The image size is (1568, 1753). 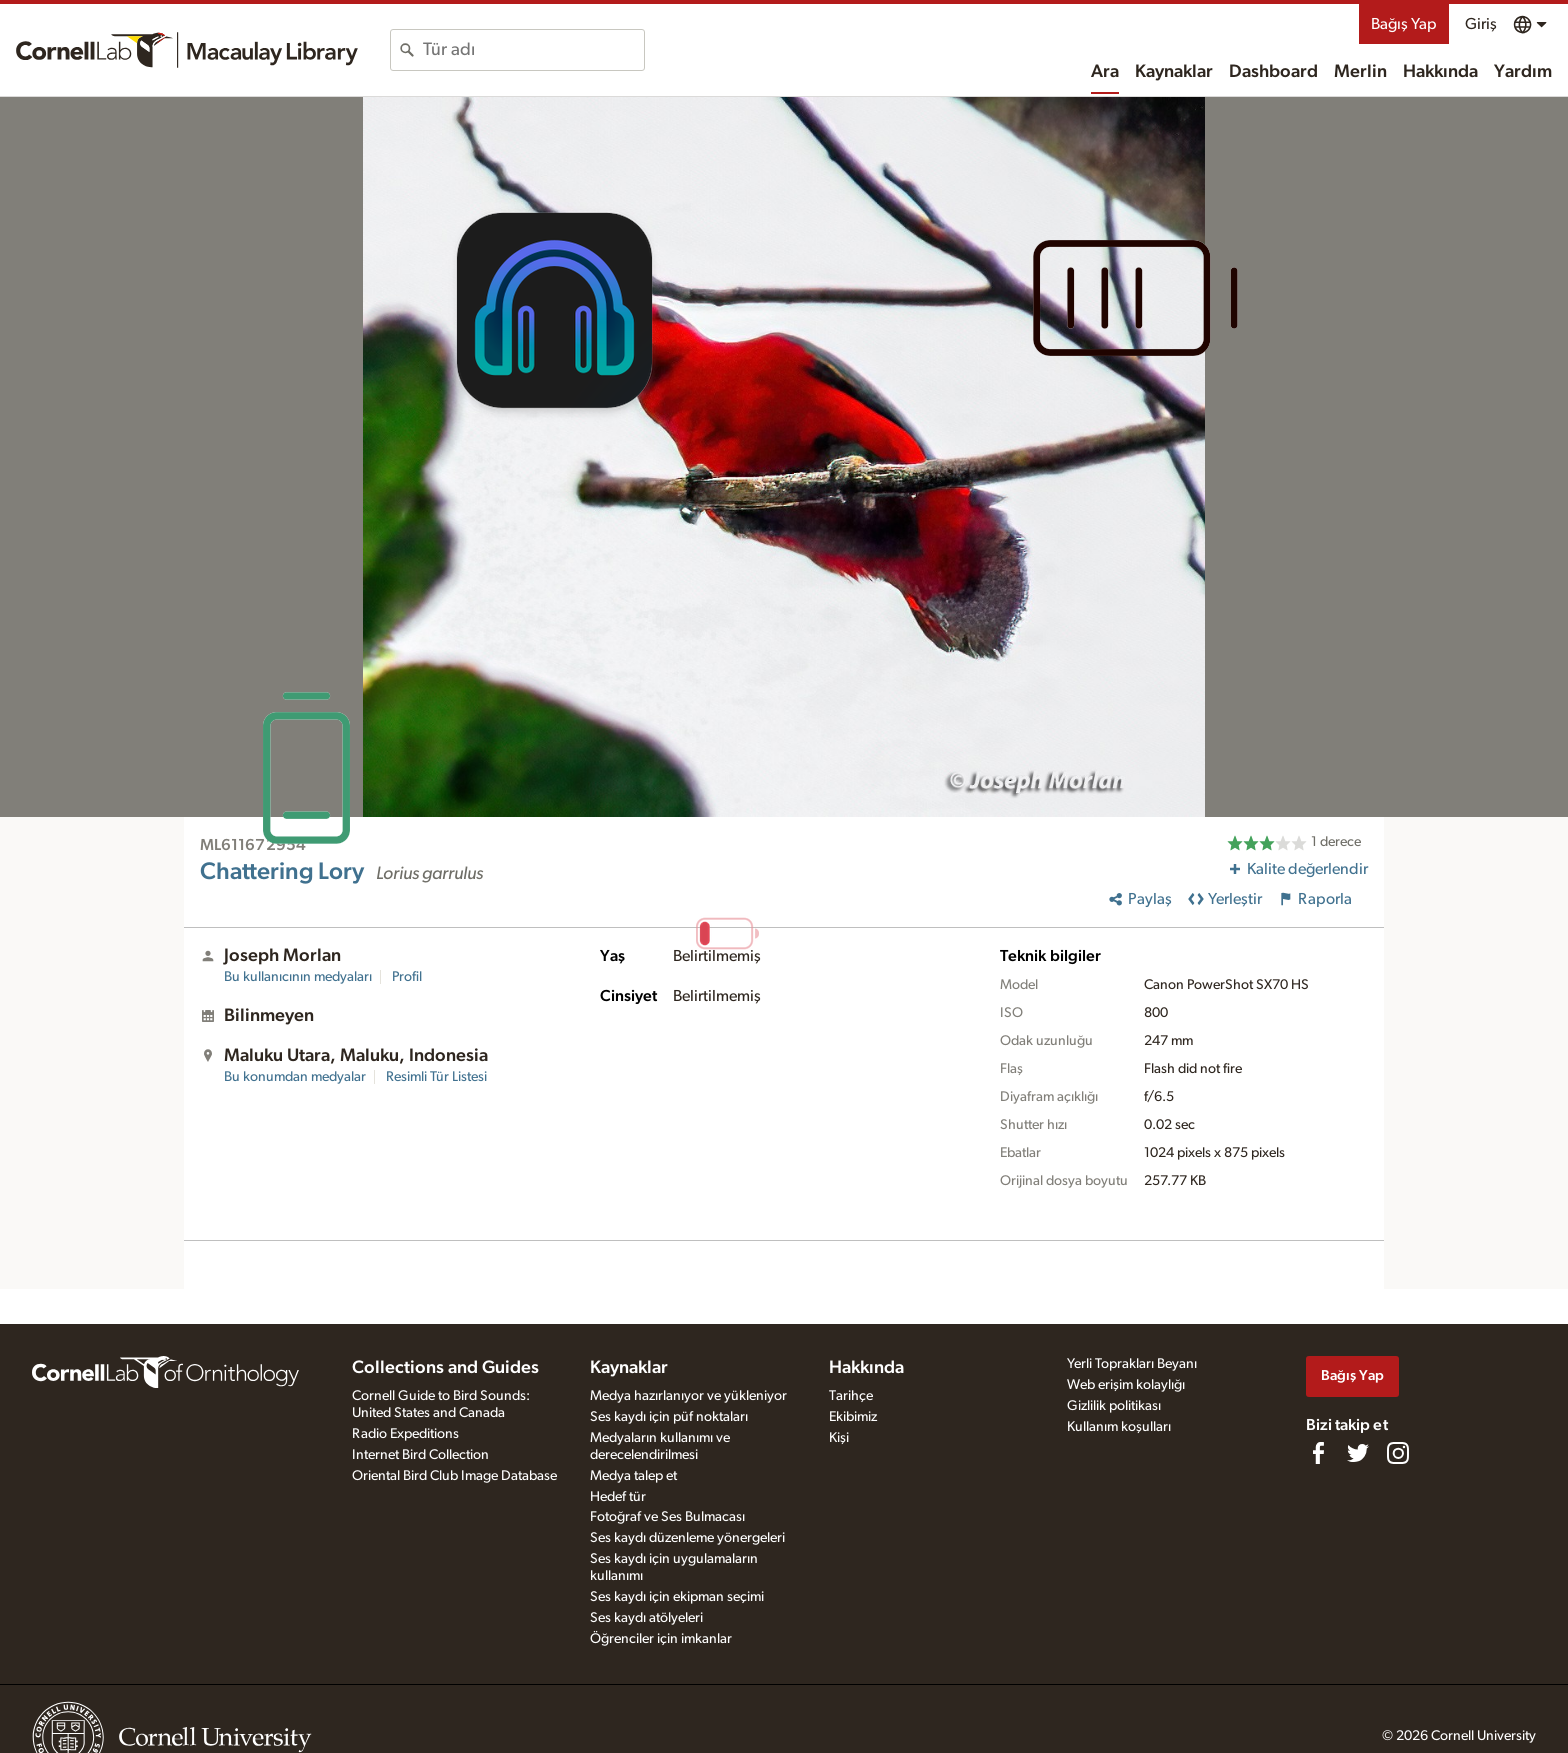 What do you see at coordinates (1132, 298) in the screenshot?
I see `indicates battery is well charged` at bounding box center [1132, 298].